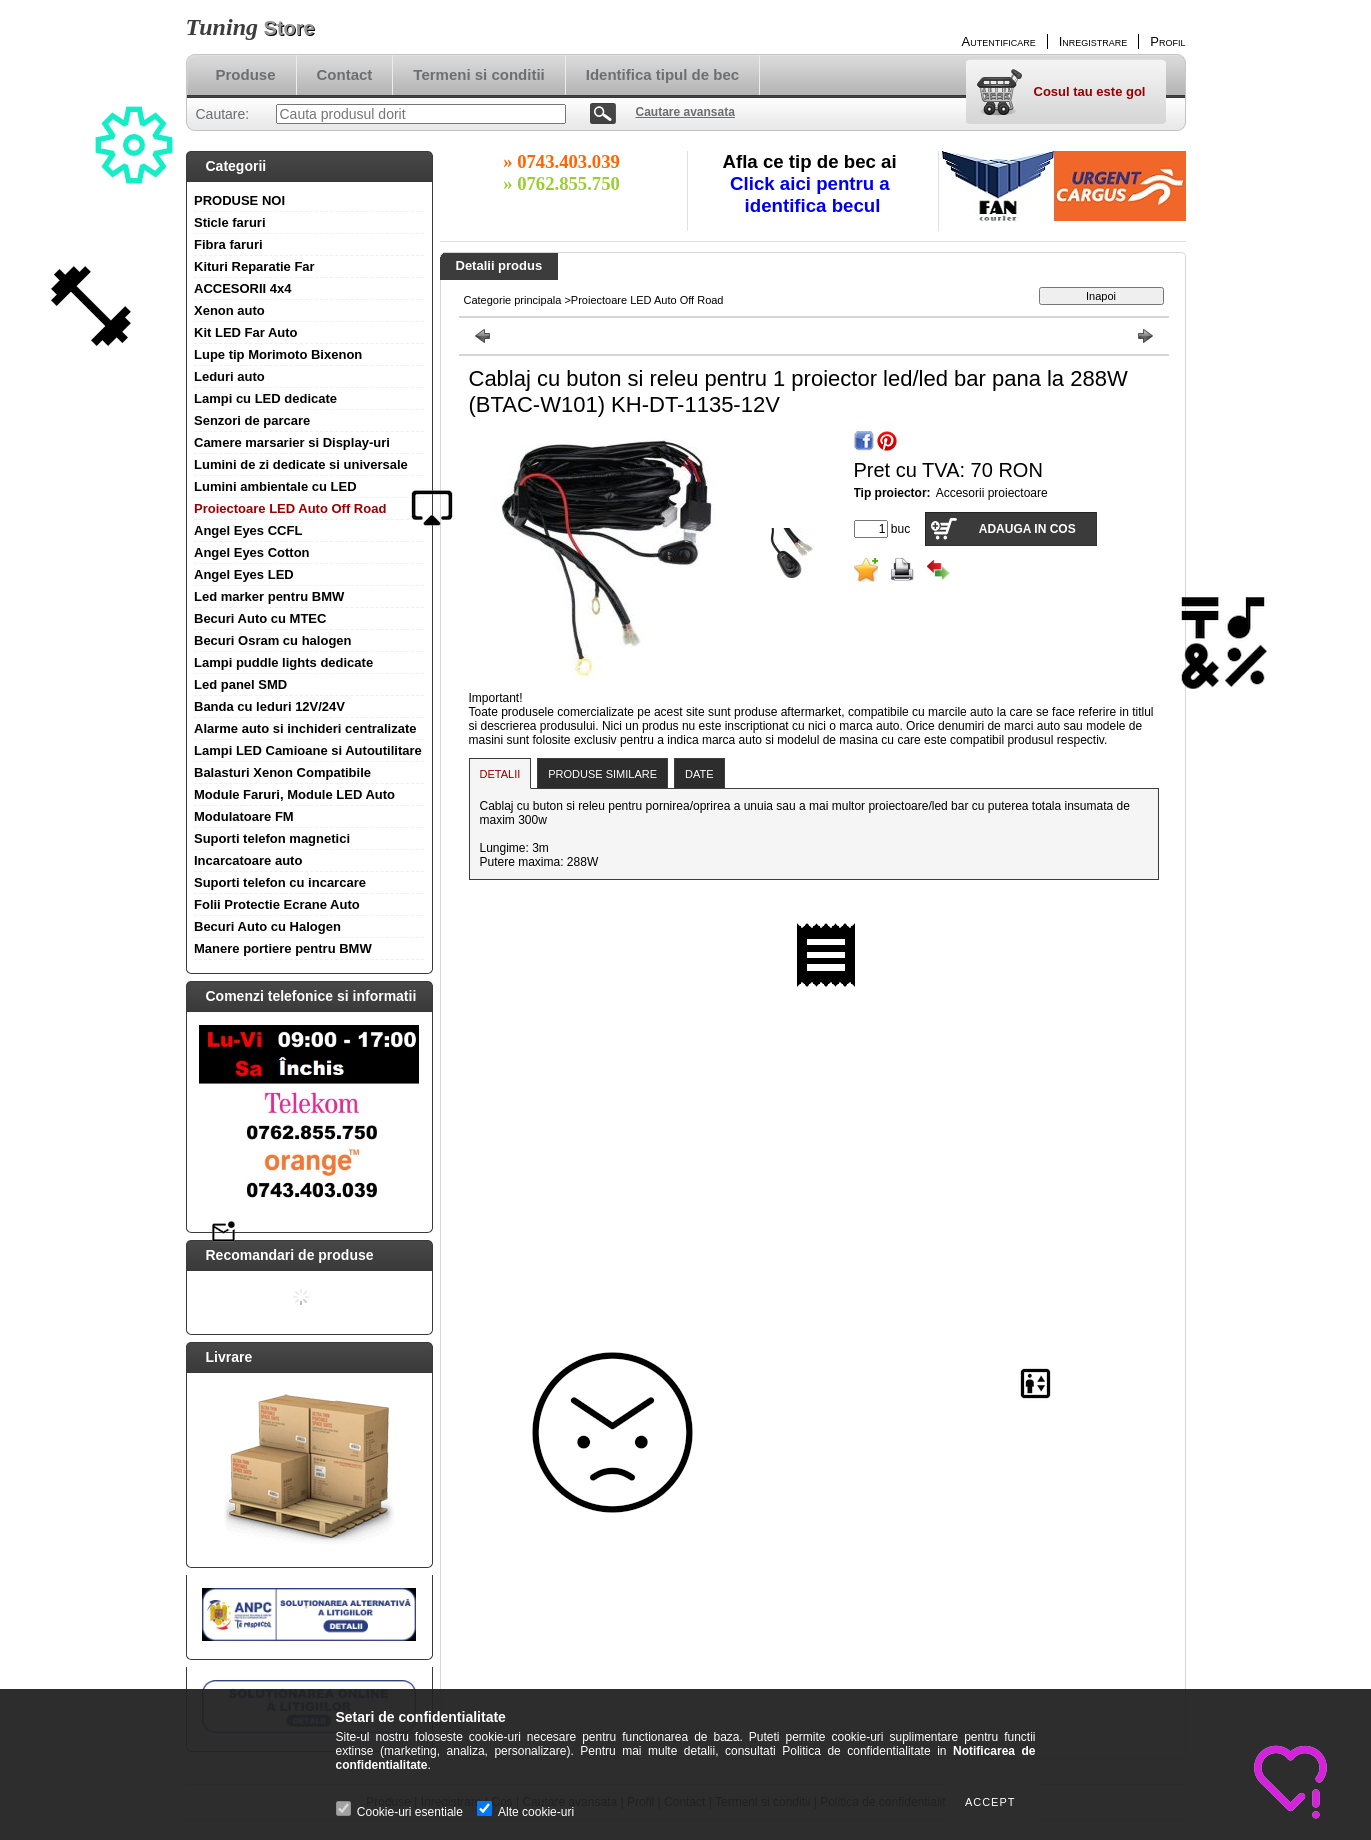  What do you see at coordinates (1035, 1383) in the screenshot?
I see `indicates elevator access or location` at bounding box center [1035, 1383].